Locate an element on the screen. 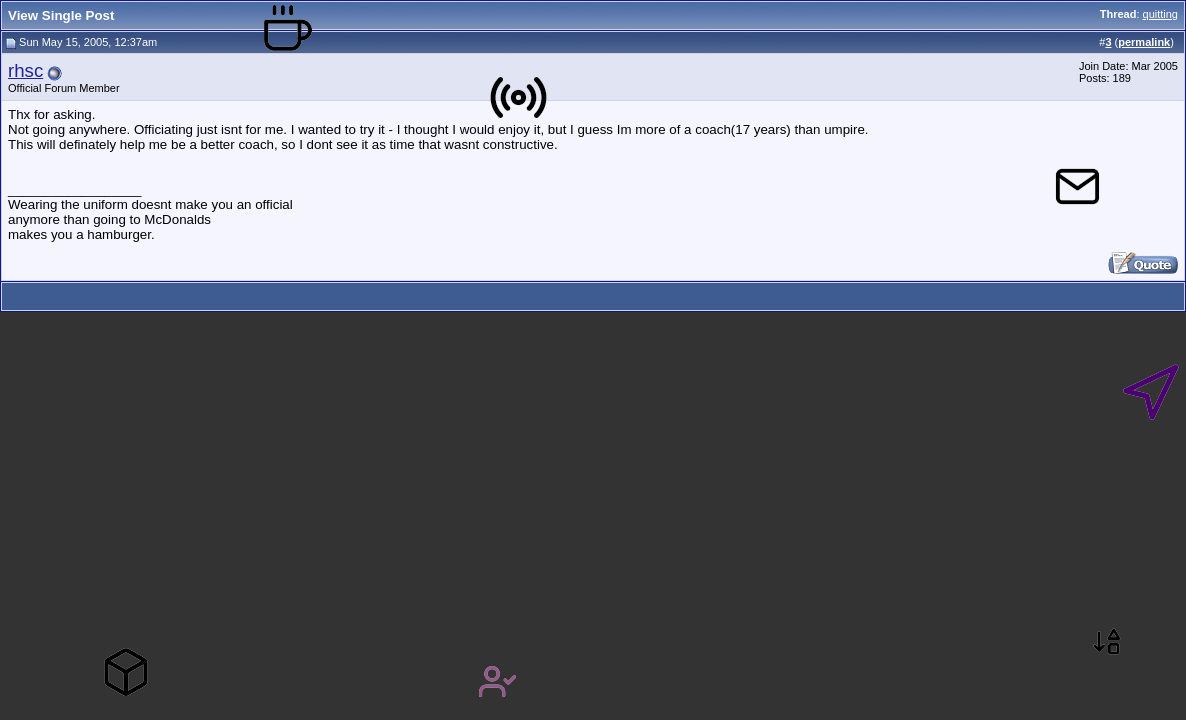  find nearby coffee shops or cafes is located at coordinates (287, 30).